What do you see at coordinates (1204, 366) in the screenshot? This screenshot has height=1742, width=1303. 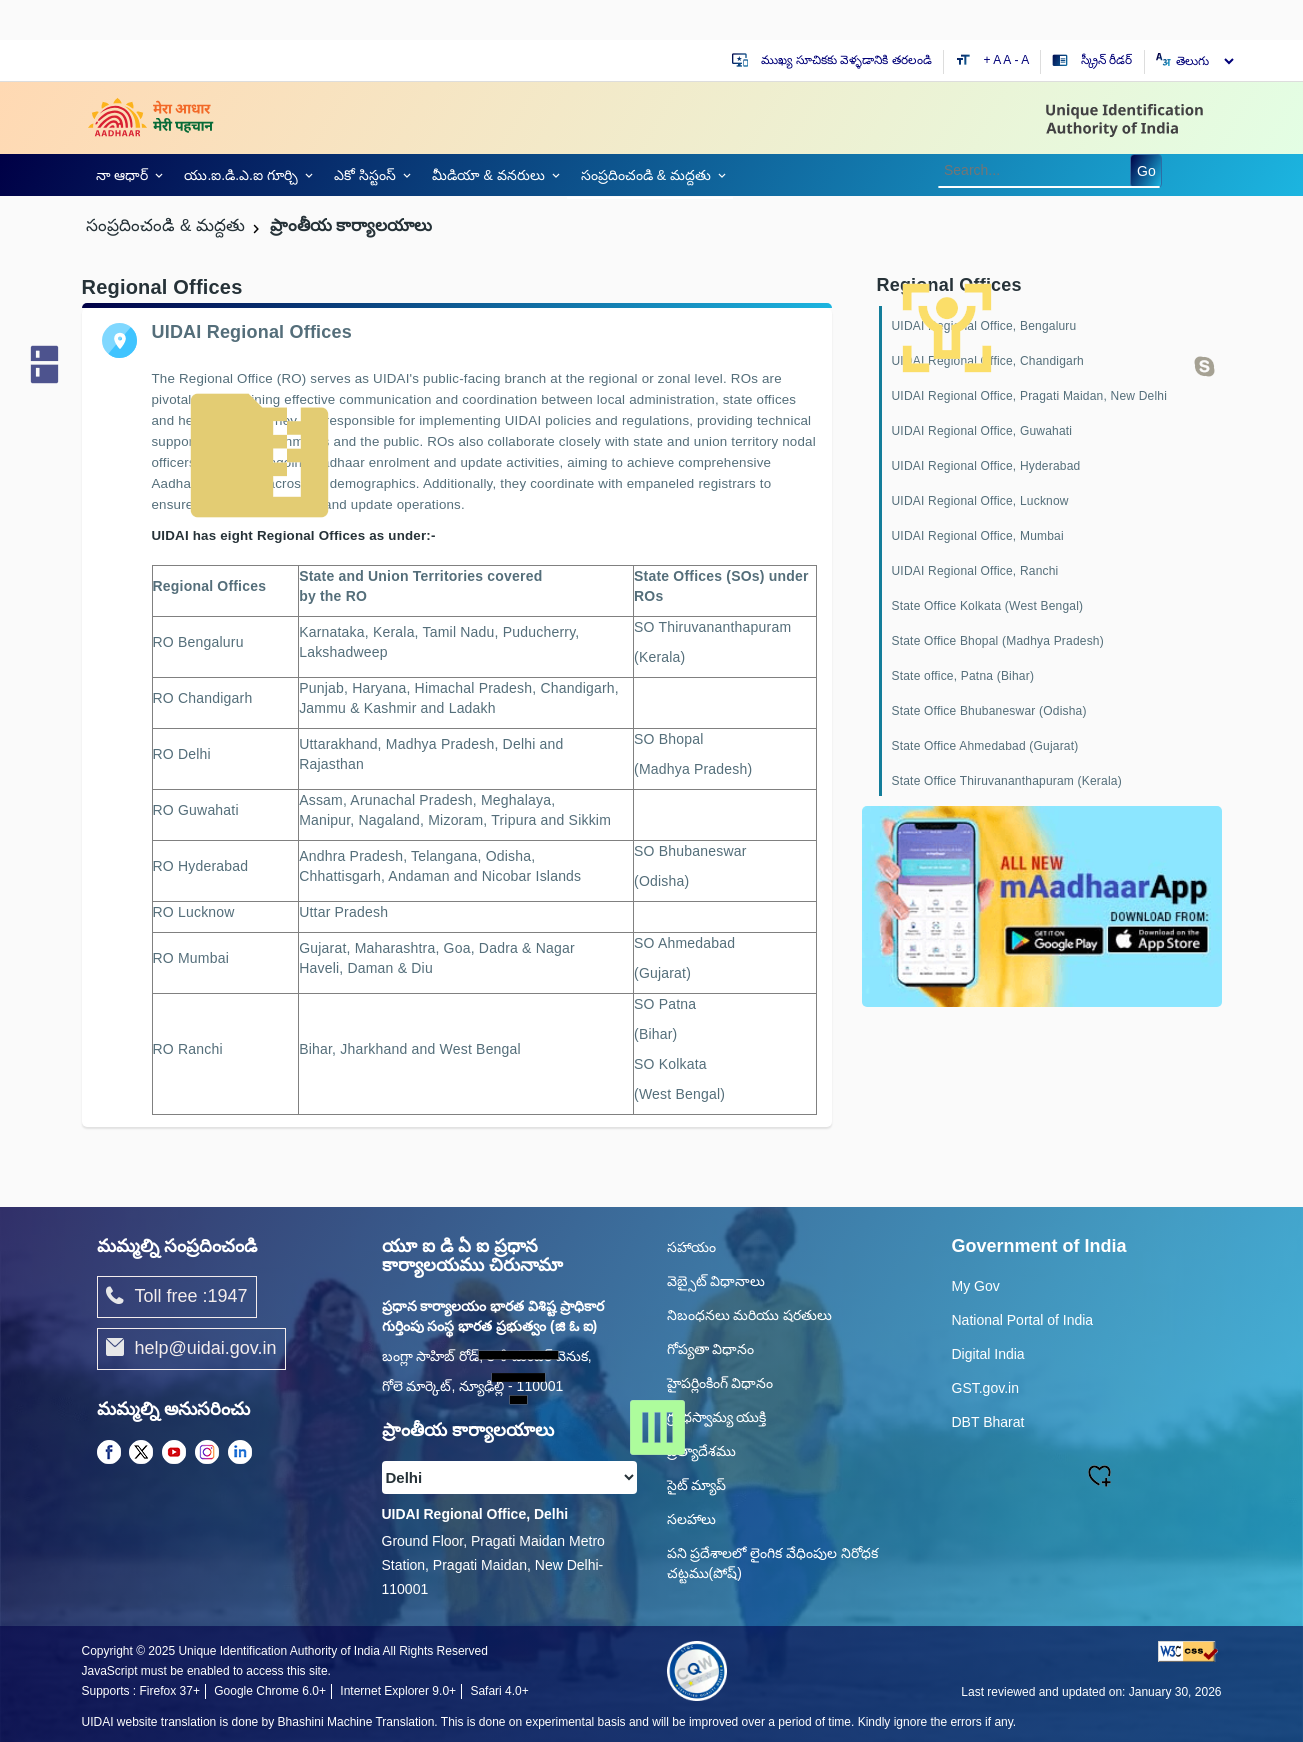 I see `open skype app` at bounding box center [1204, 366].